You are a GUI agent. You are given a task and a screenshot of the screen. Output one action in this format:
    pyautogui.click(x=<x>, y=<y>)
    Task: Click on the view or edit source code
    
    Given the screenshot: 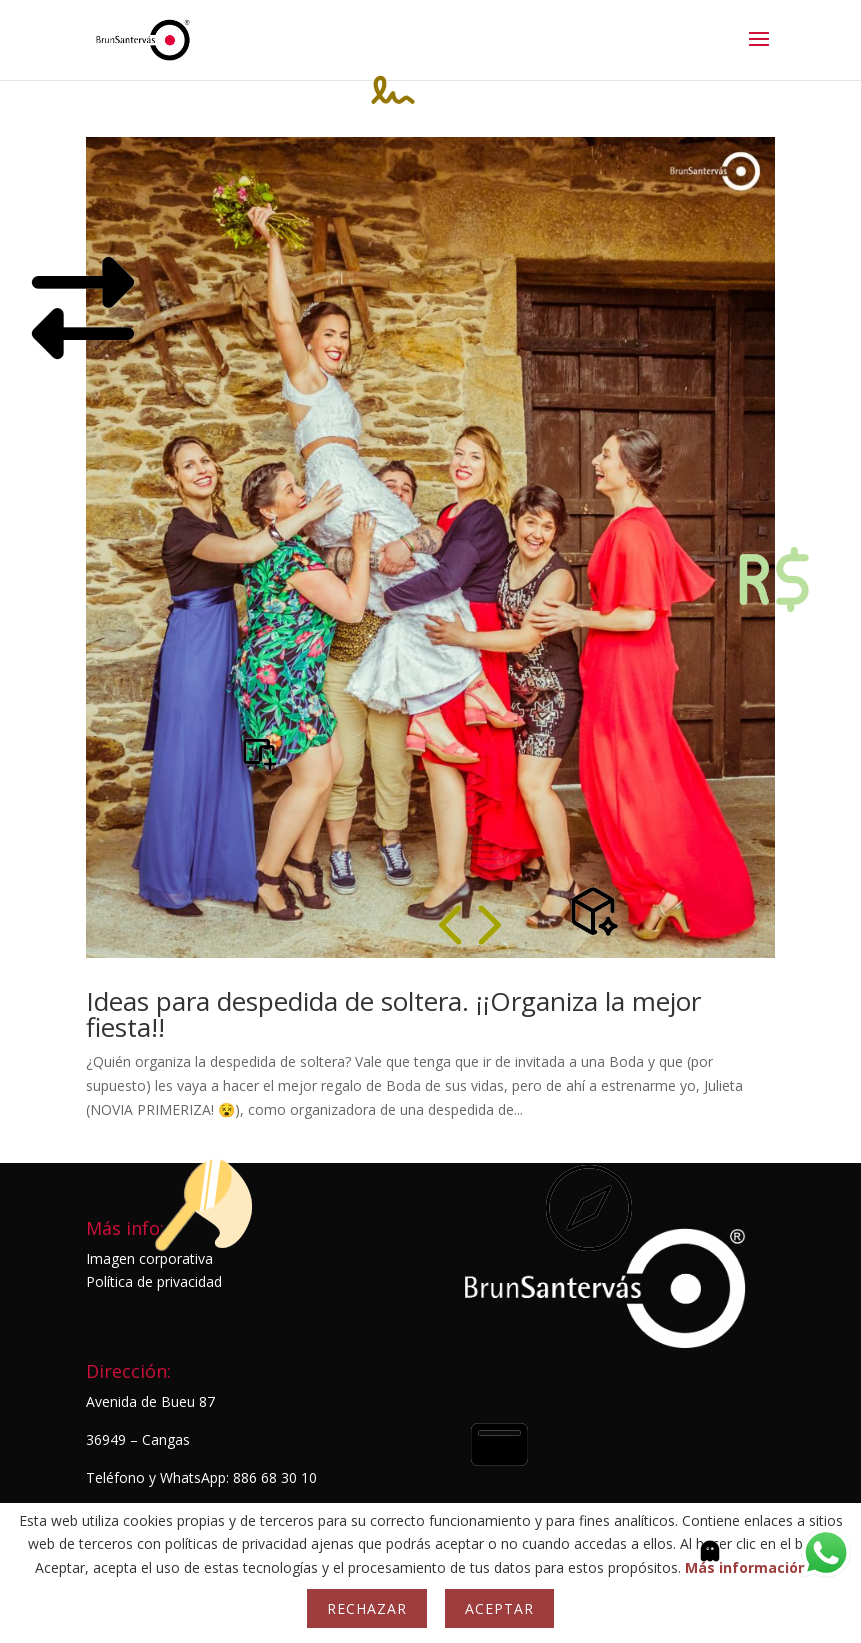 What is the action you would take?
    pyautogui.click(x=470, y=925)
    